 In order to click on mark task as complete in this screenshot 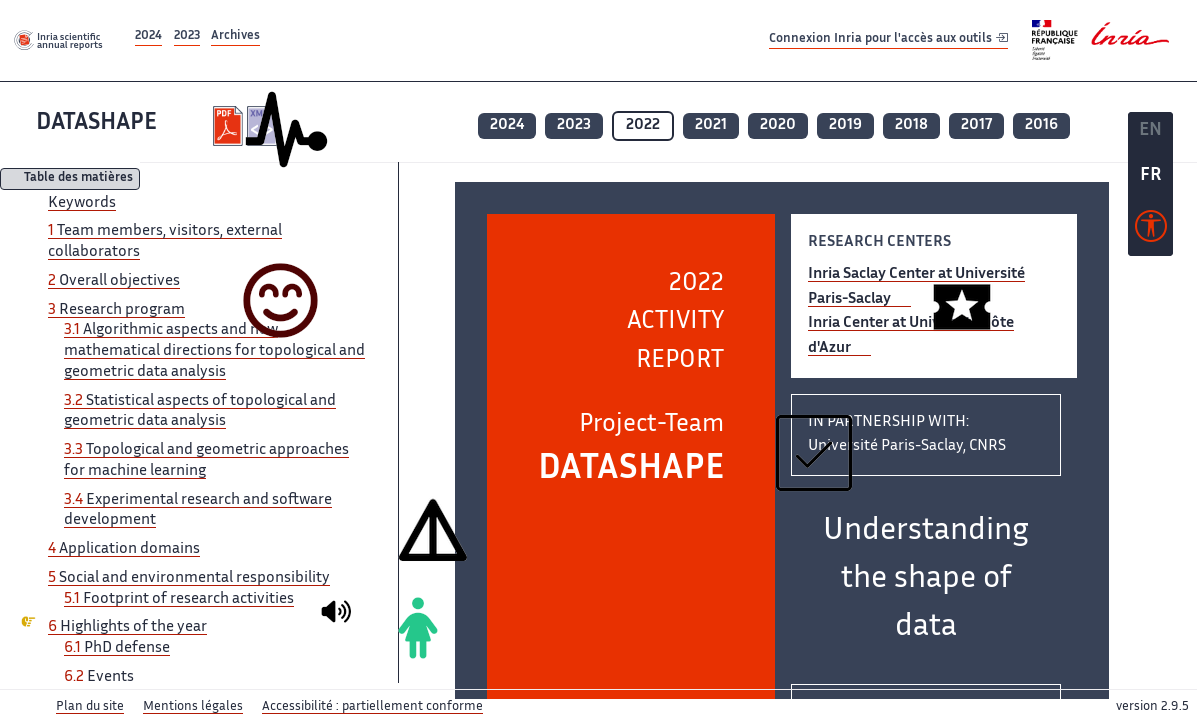, I will do `click(814, 453)`.